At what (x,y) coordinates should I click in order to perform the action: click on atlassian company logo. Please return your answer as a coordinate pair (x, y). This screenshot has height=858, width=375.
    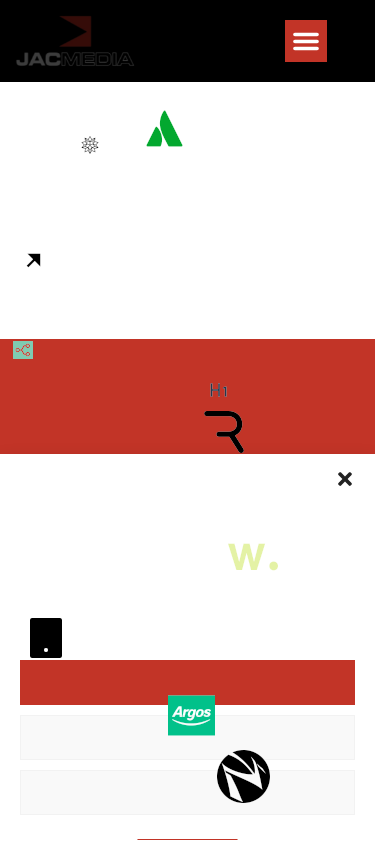
    Looking at the image, I should click on (164, 128).